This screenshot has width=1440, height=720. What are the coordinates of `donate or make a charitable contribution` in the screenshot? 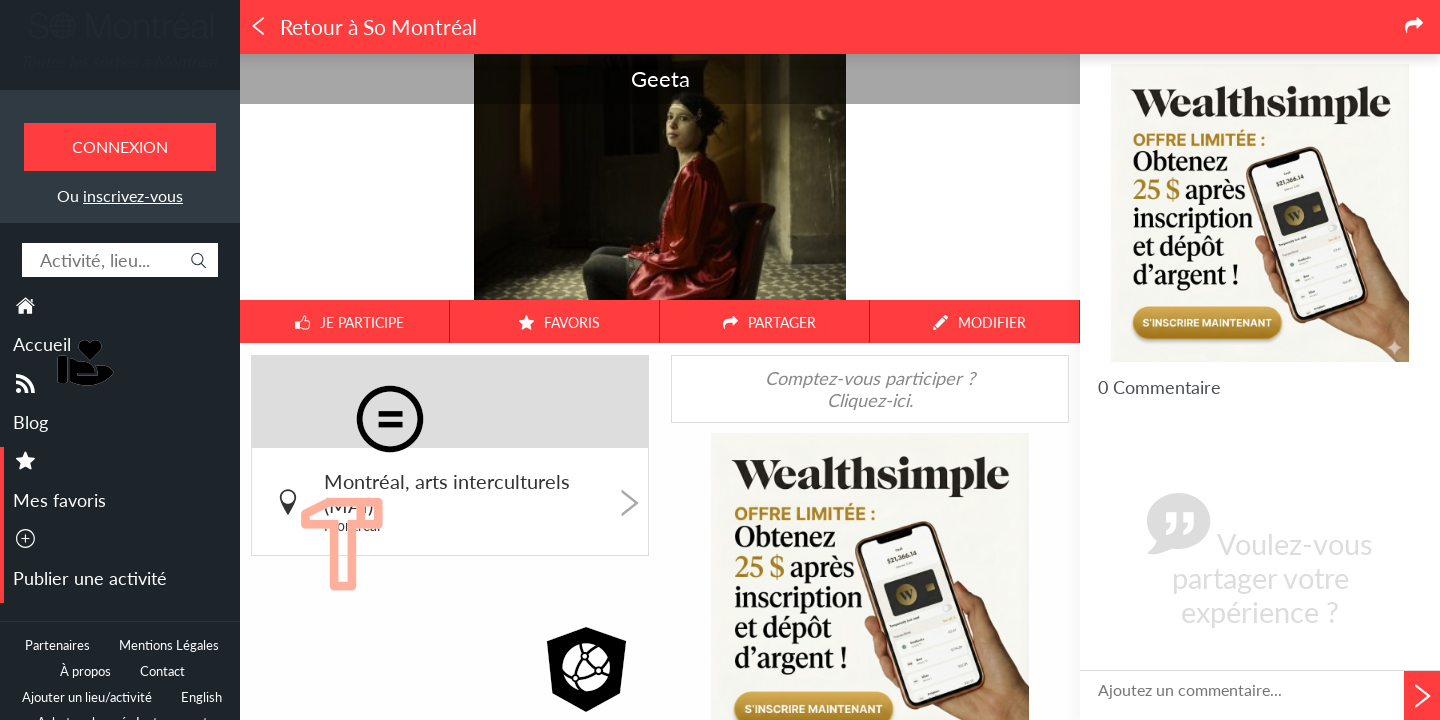 It's located at (85, 363).